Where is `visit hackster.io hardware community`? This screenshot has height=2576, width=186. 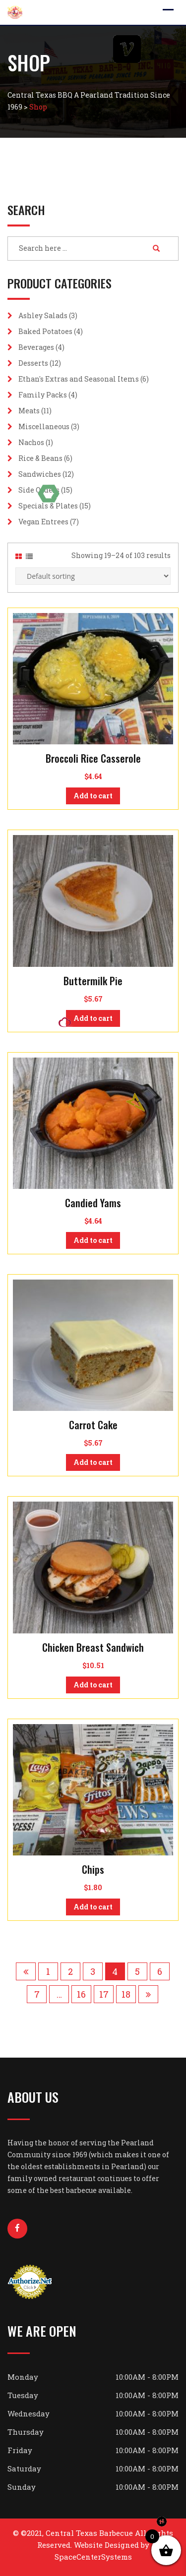
visit hackster.io hardware community is located at coordinates (162, 2521).